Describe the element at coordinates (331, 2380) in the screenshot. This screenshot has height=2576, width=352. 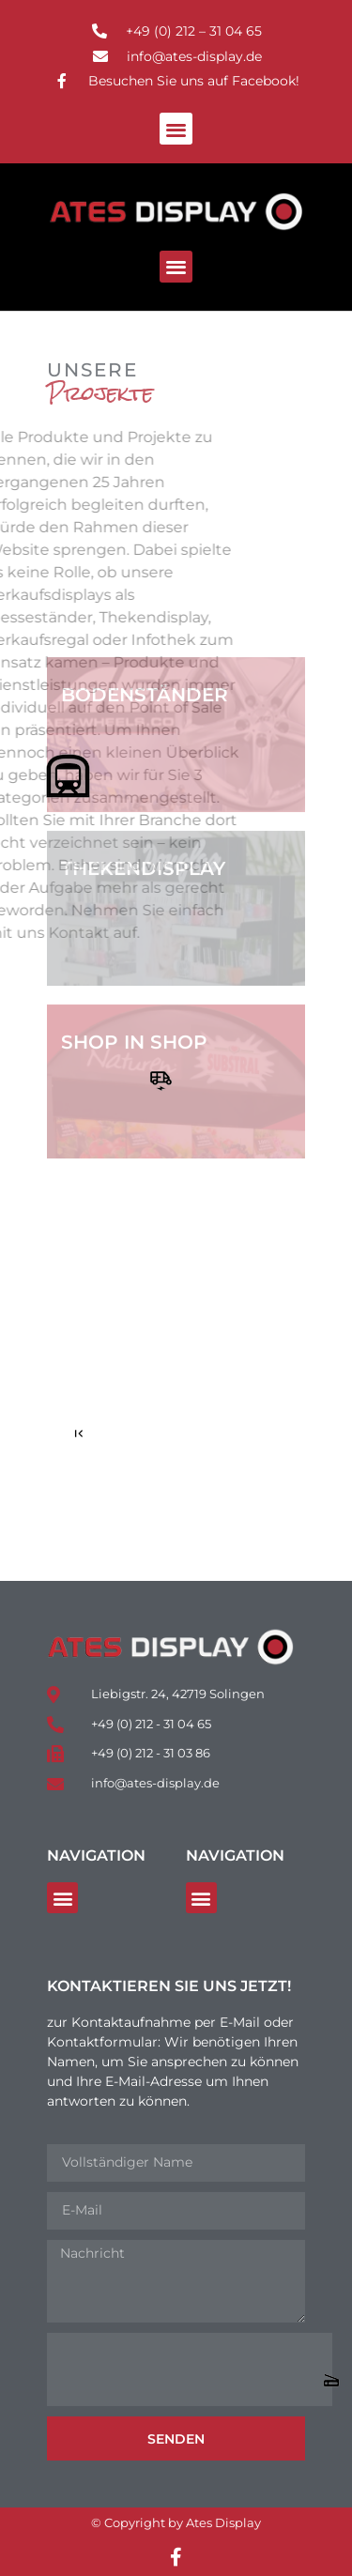
I see `scan a document` at that location.